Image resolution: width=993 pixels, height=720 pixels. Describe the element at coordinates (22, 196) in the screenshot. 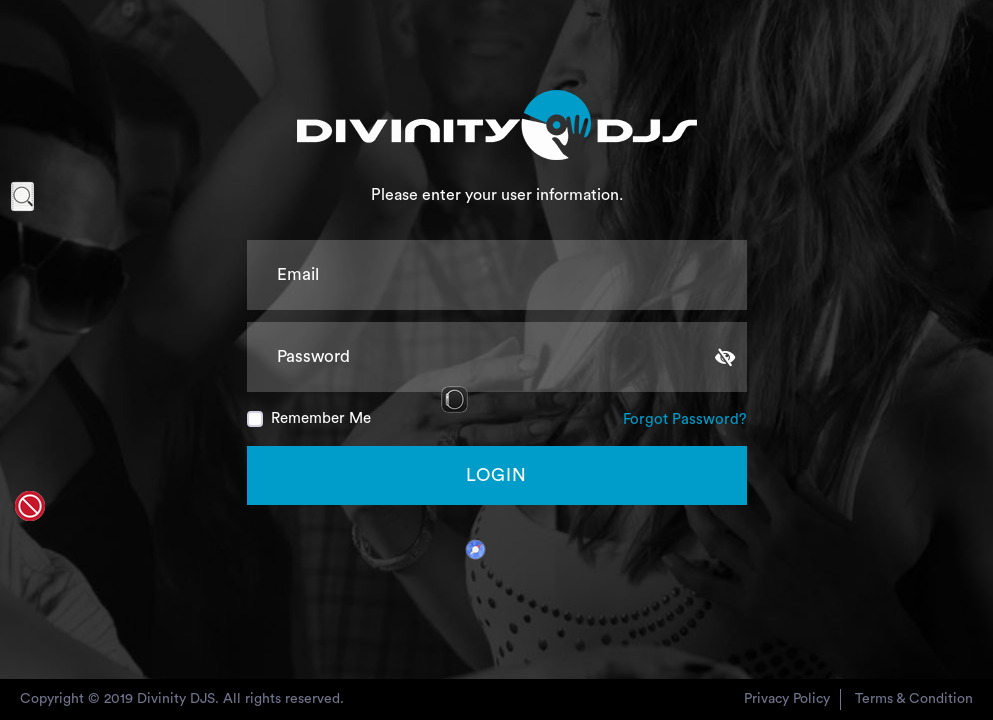

I see `open system log viewer` at that location.